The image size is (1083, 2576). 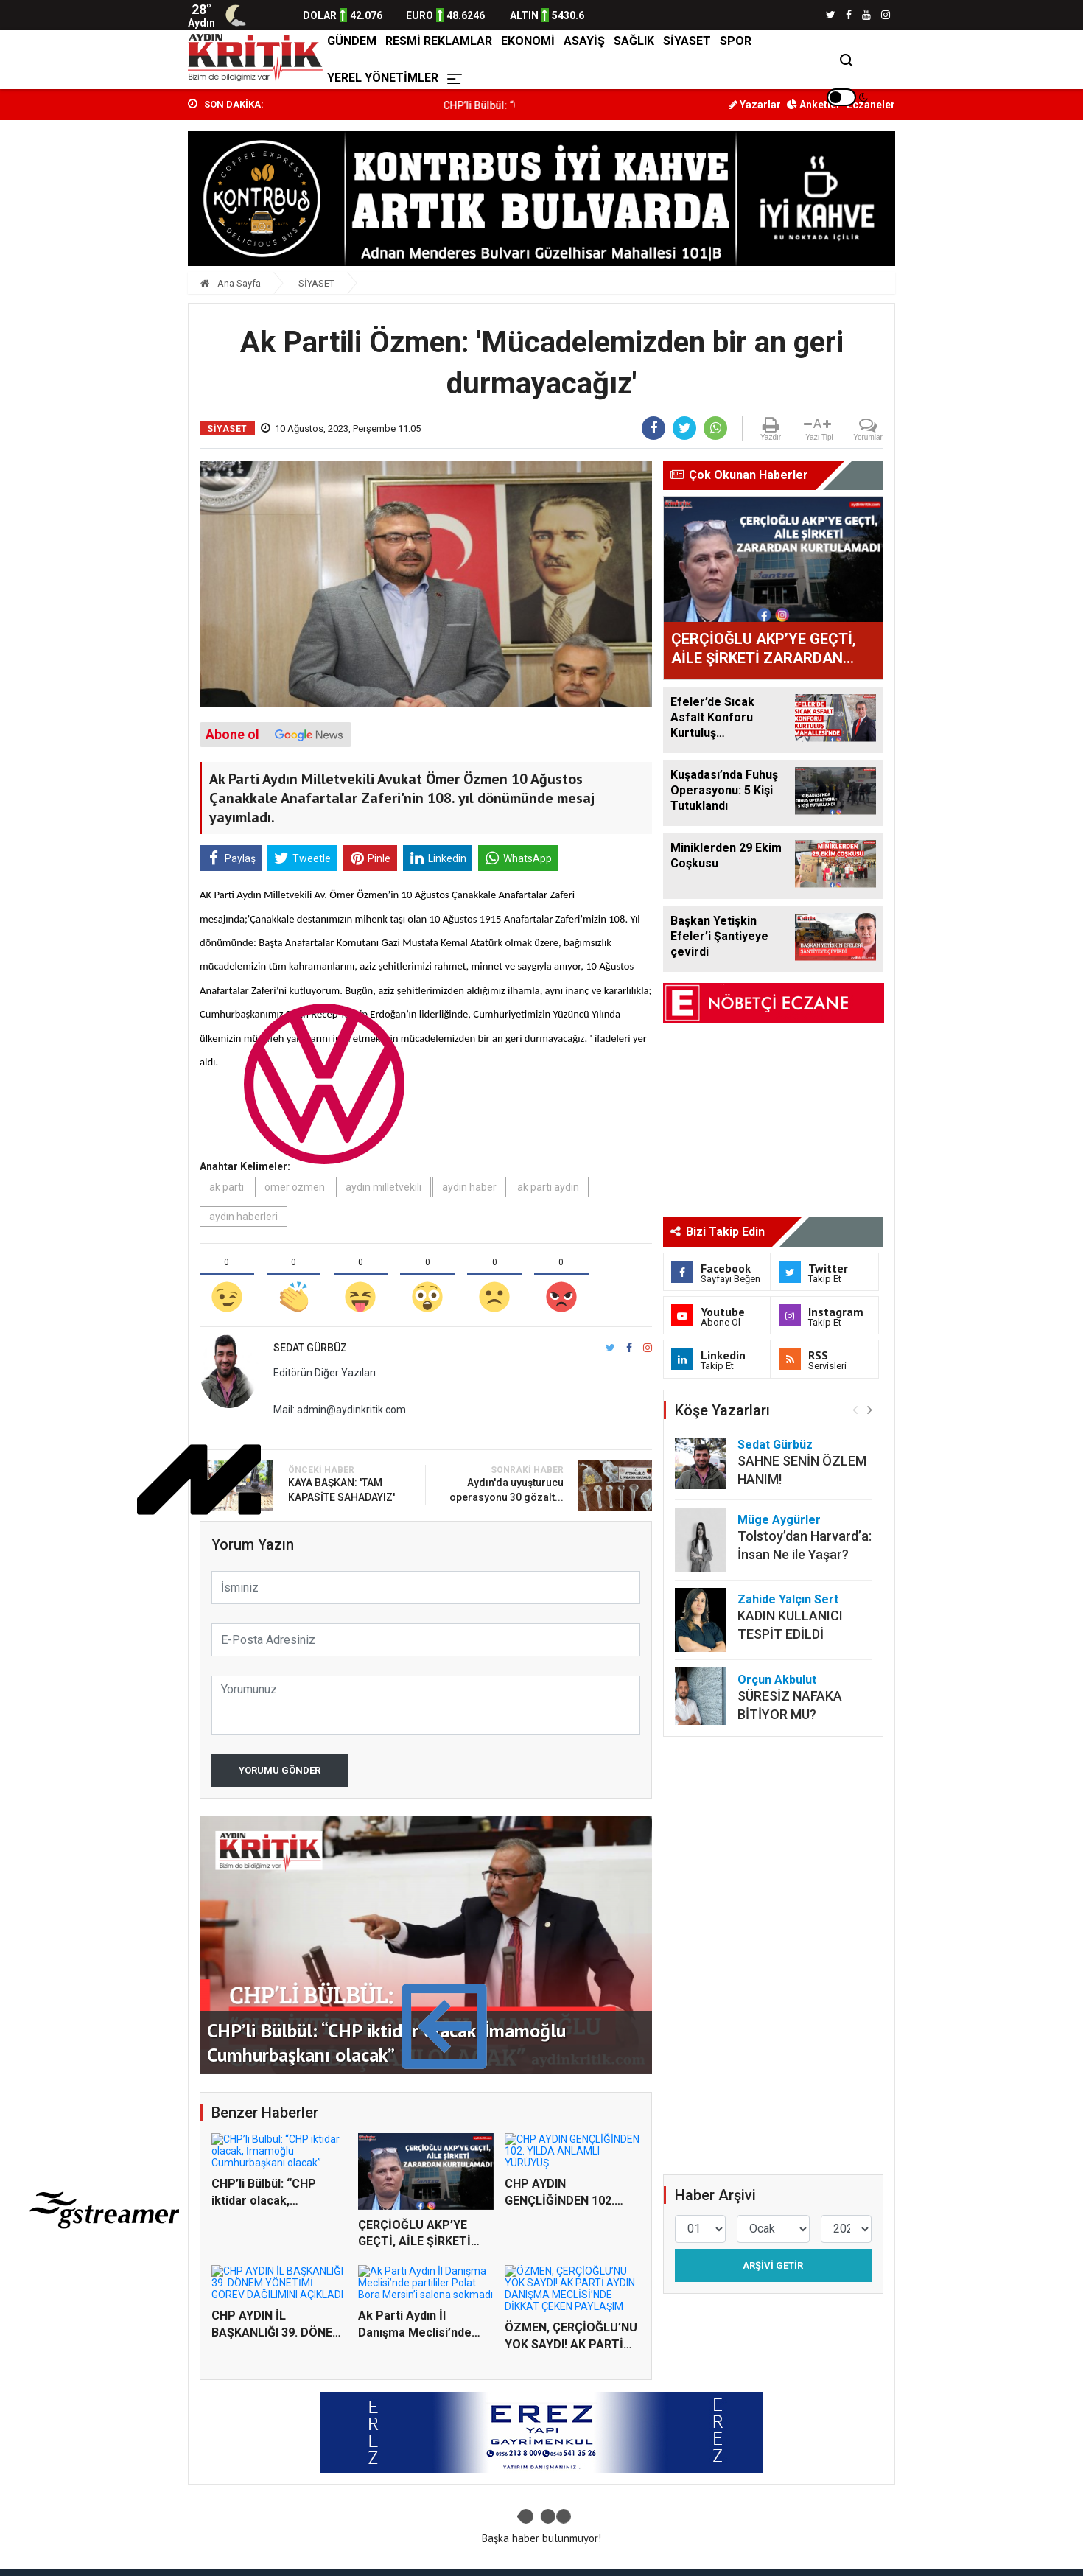 What do you see at coordinates (199, 1480) in the screenshot?
I see `meizu brand logo` at bounding box center [199, 1480].